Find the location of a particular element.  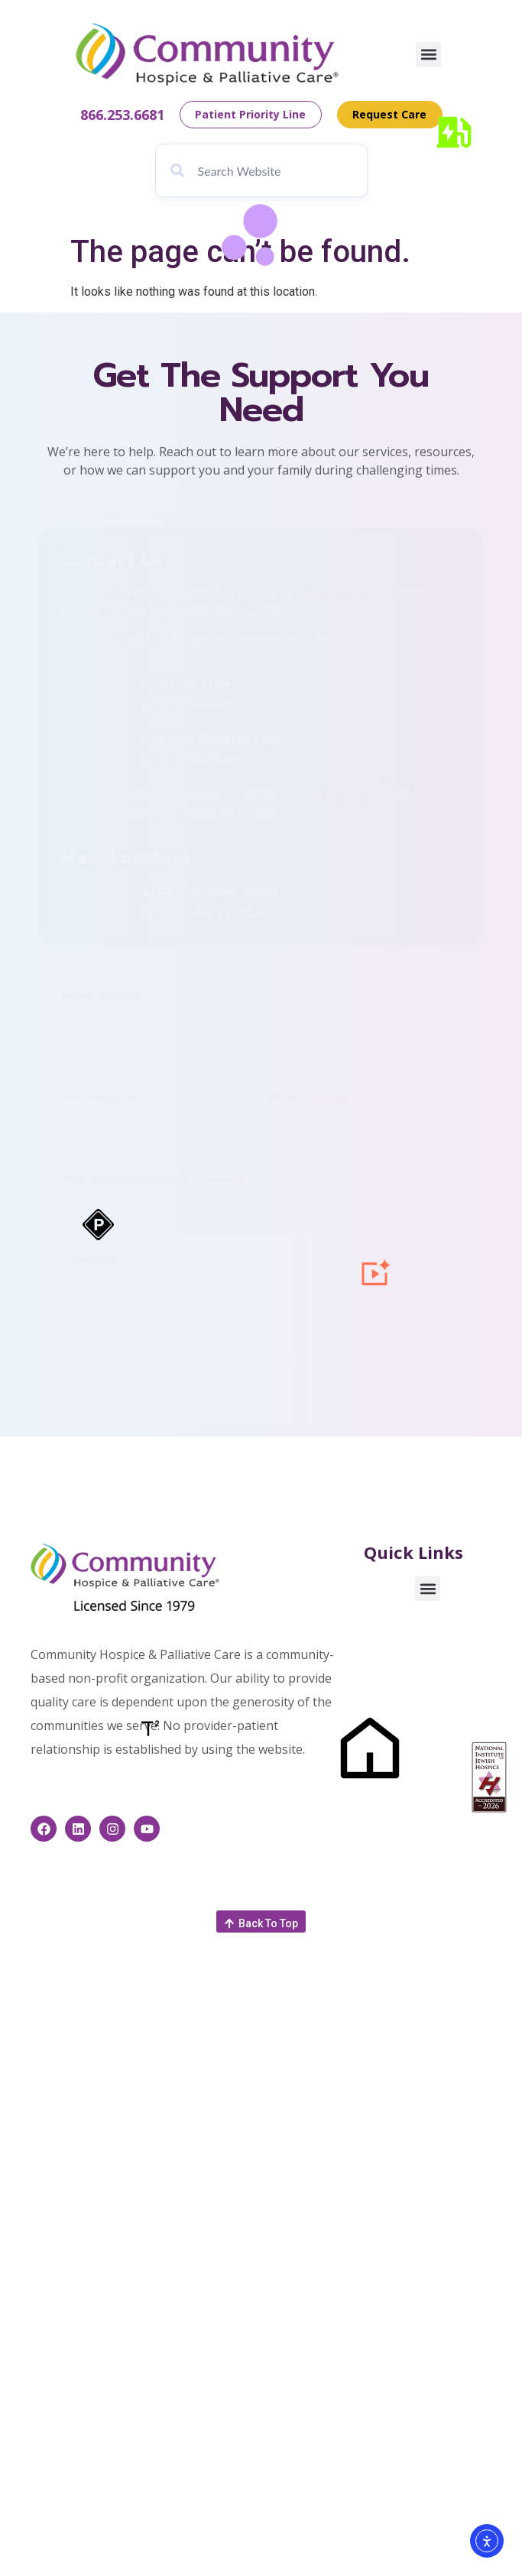

pre-commit logo is located at coordinates (98, 1224).